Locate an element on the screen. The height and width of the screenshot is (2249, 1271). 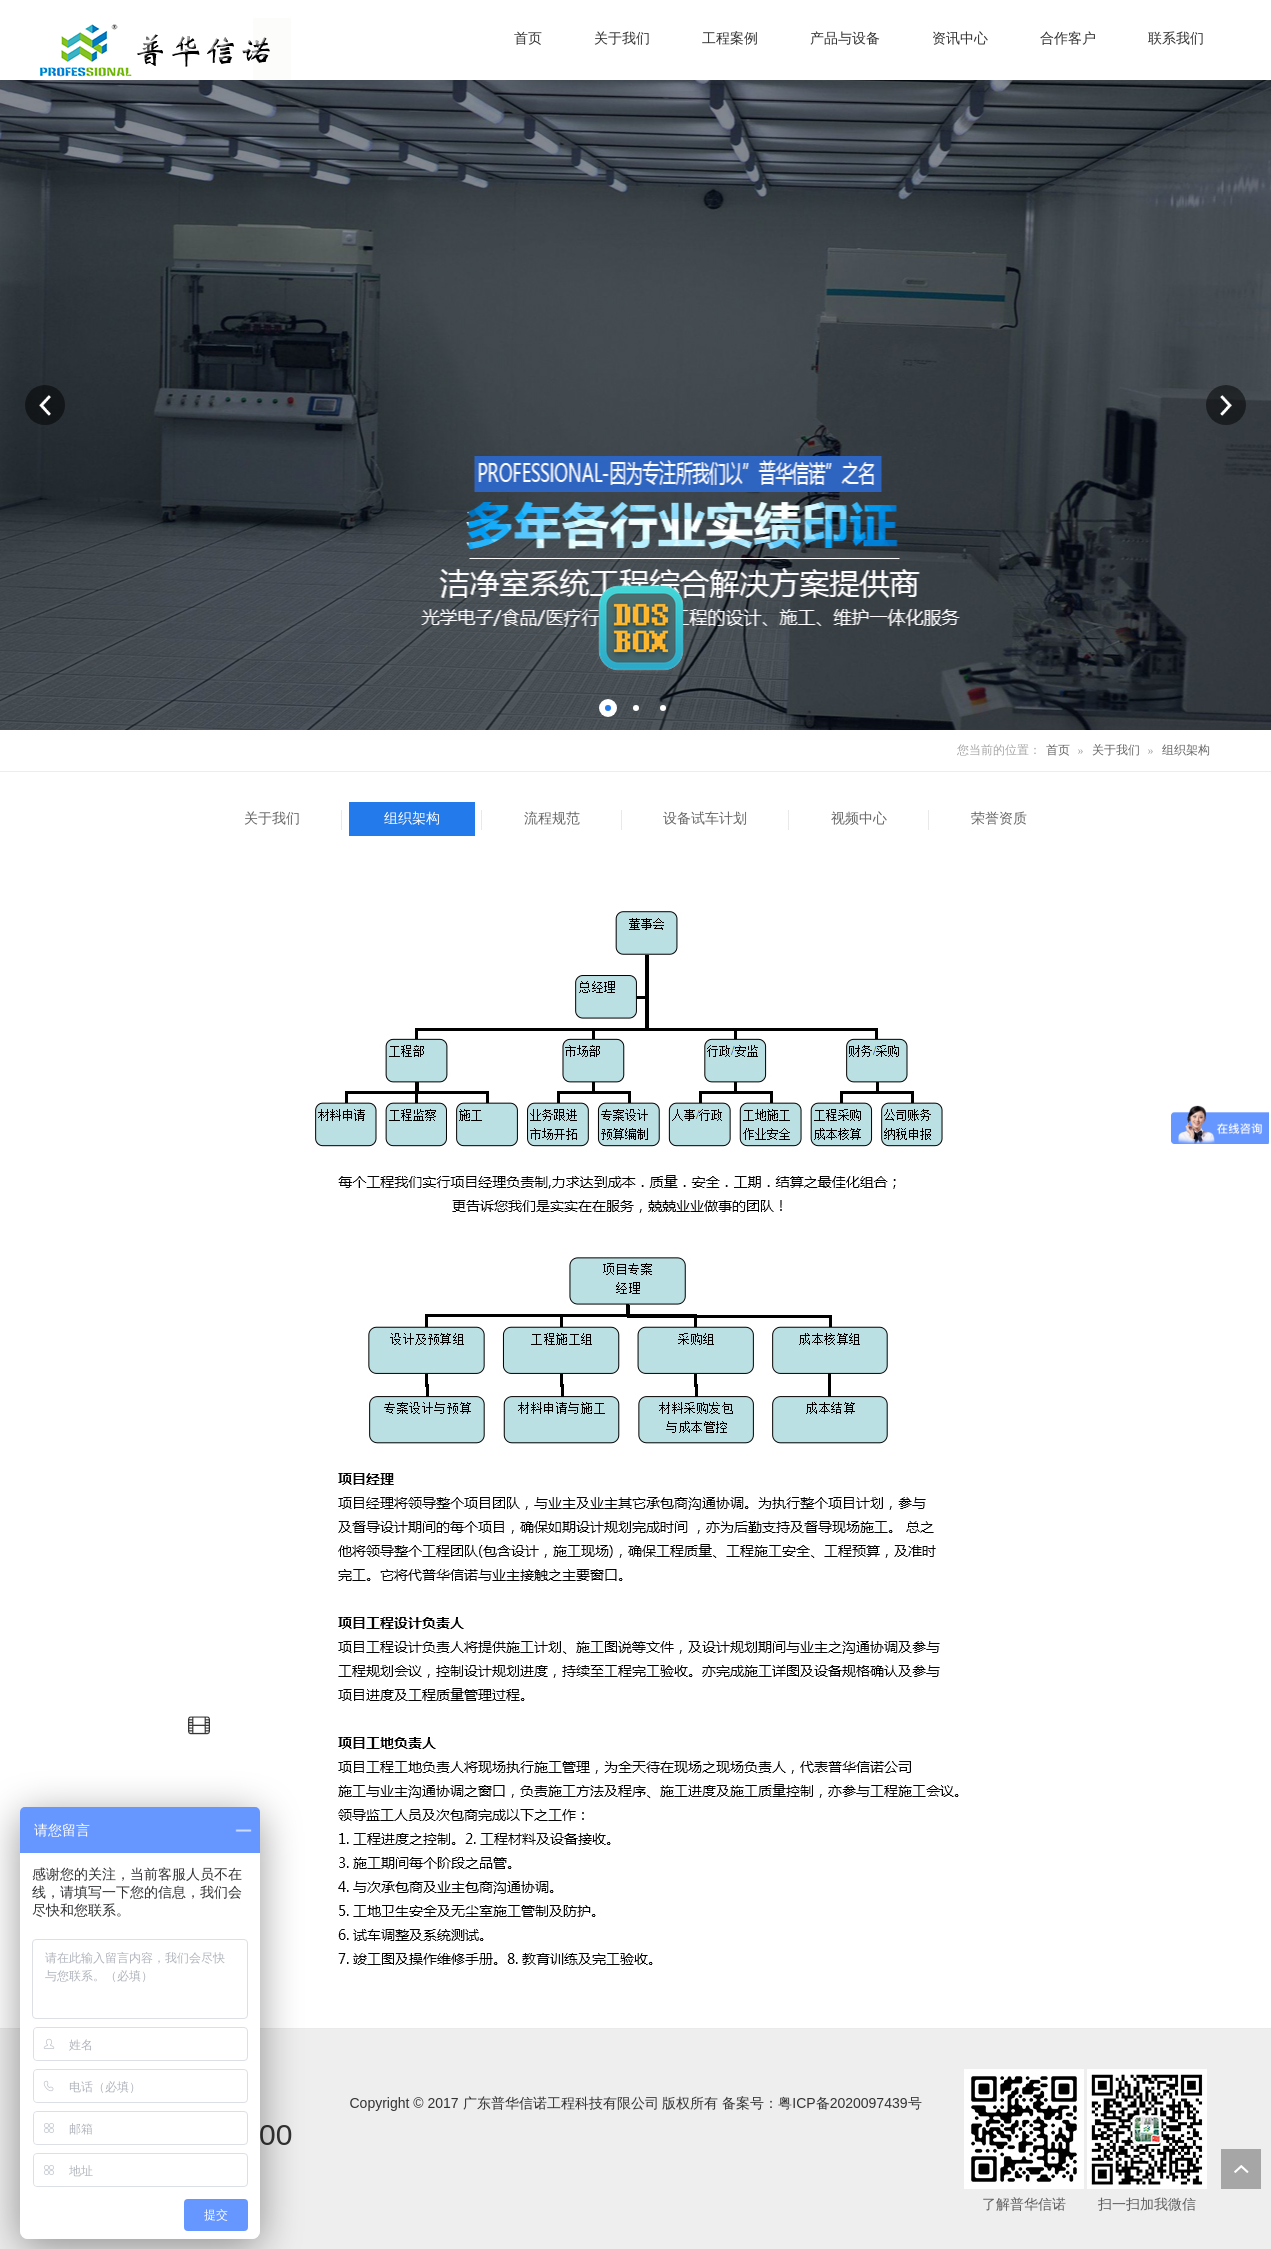
launch DOSBox emulator to run classic DOS games and software is located at coordinates (641, 628).